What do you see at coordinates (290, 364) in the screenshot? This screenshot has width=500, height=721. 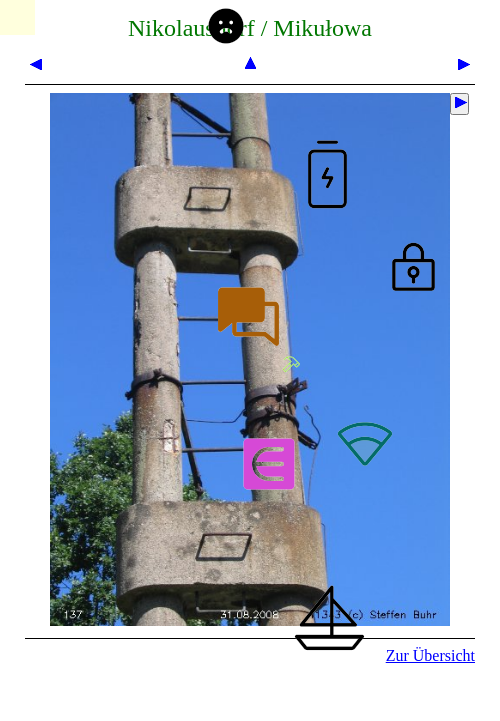 I see `access tools or settings` at bounding box center [290, 364].